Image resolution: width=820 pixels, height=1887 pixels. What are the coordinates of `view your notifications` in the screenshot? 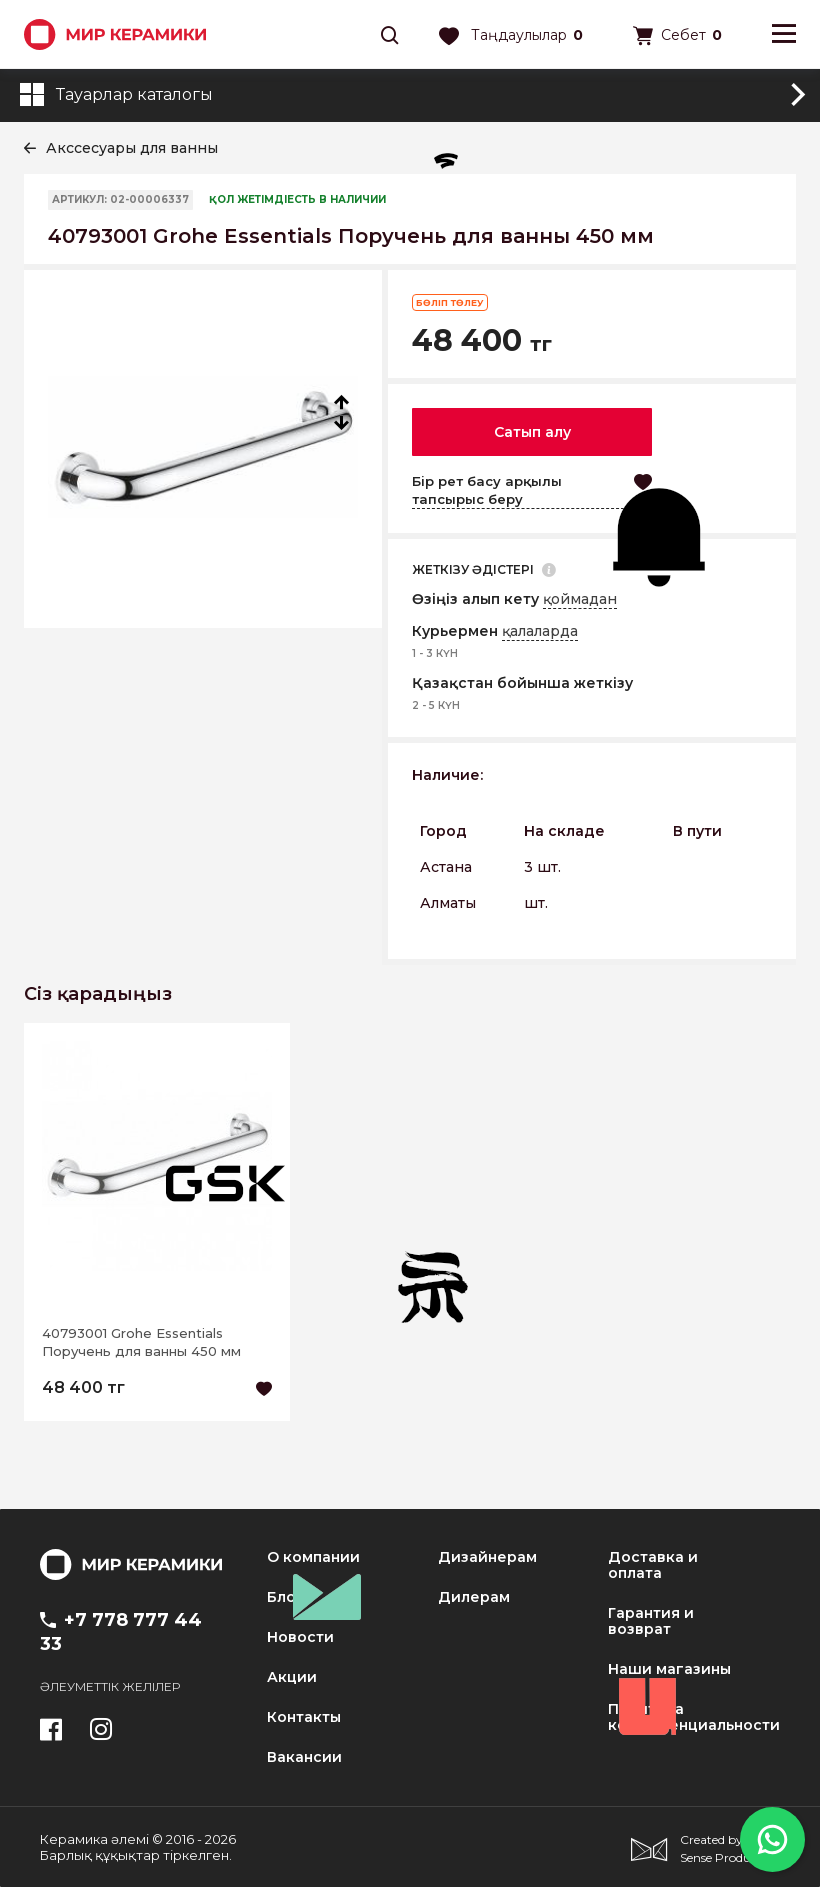 It's located at (659, 534).